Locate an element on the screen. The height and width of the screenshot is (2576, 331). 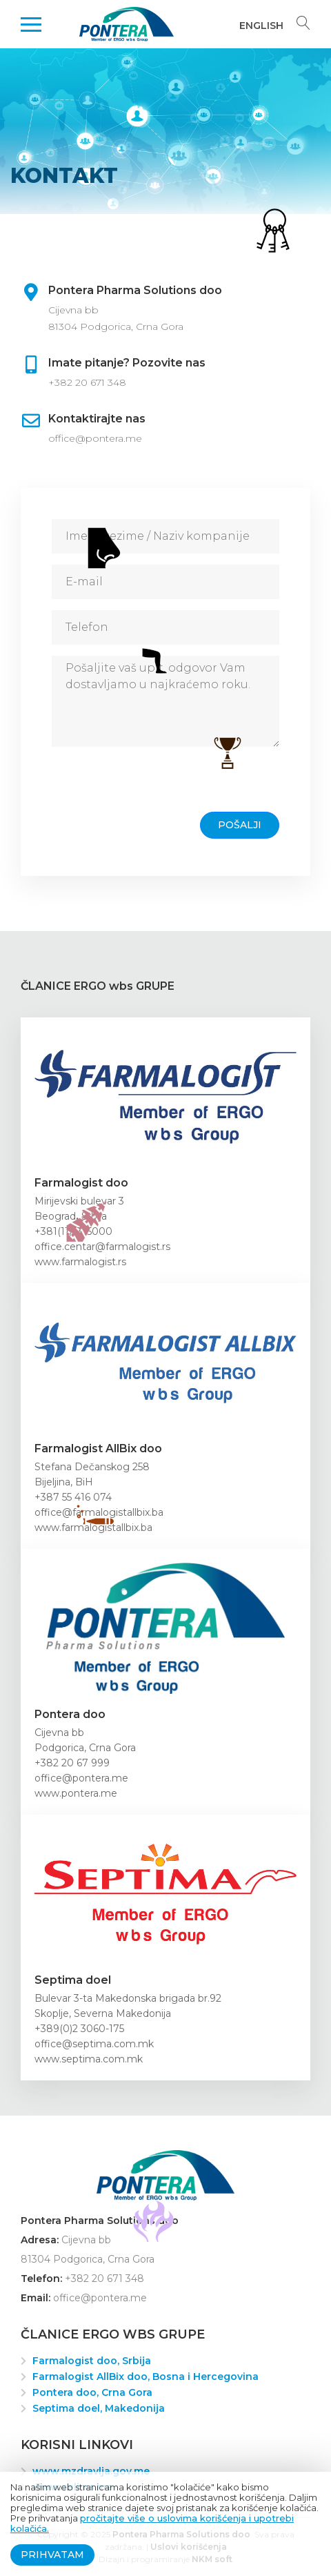
launch torpedo attack in naval combat game is located at coordinates (95, 1521).